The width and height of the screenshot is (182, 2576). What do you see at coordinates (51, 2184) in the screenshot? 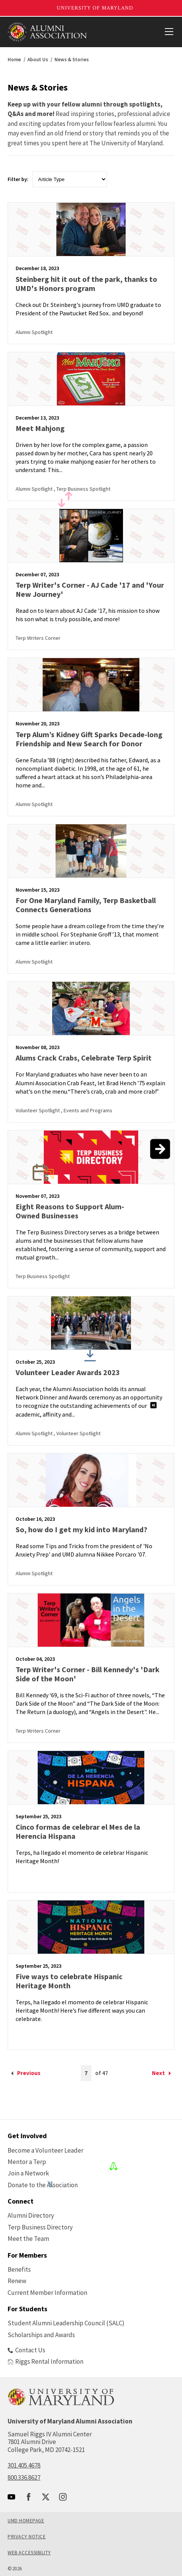
I see `ladder access disabled or unavailable` at bounding box center [51, 2184].